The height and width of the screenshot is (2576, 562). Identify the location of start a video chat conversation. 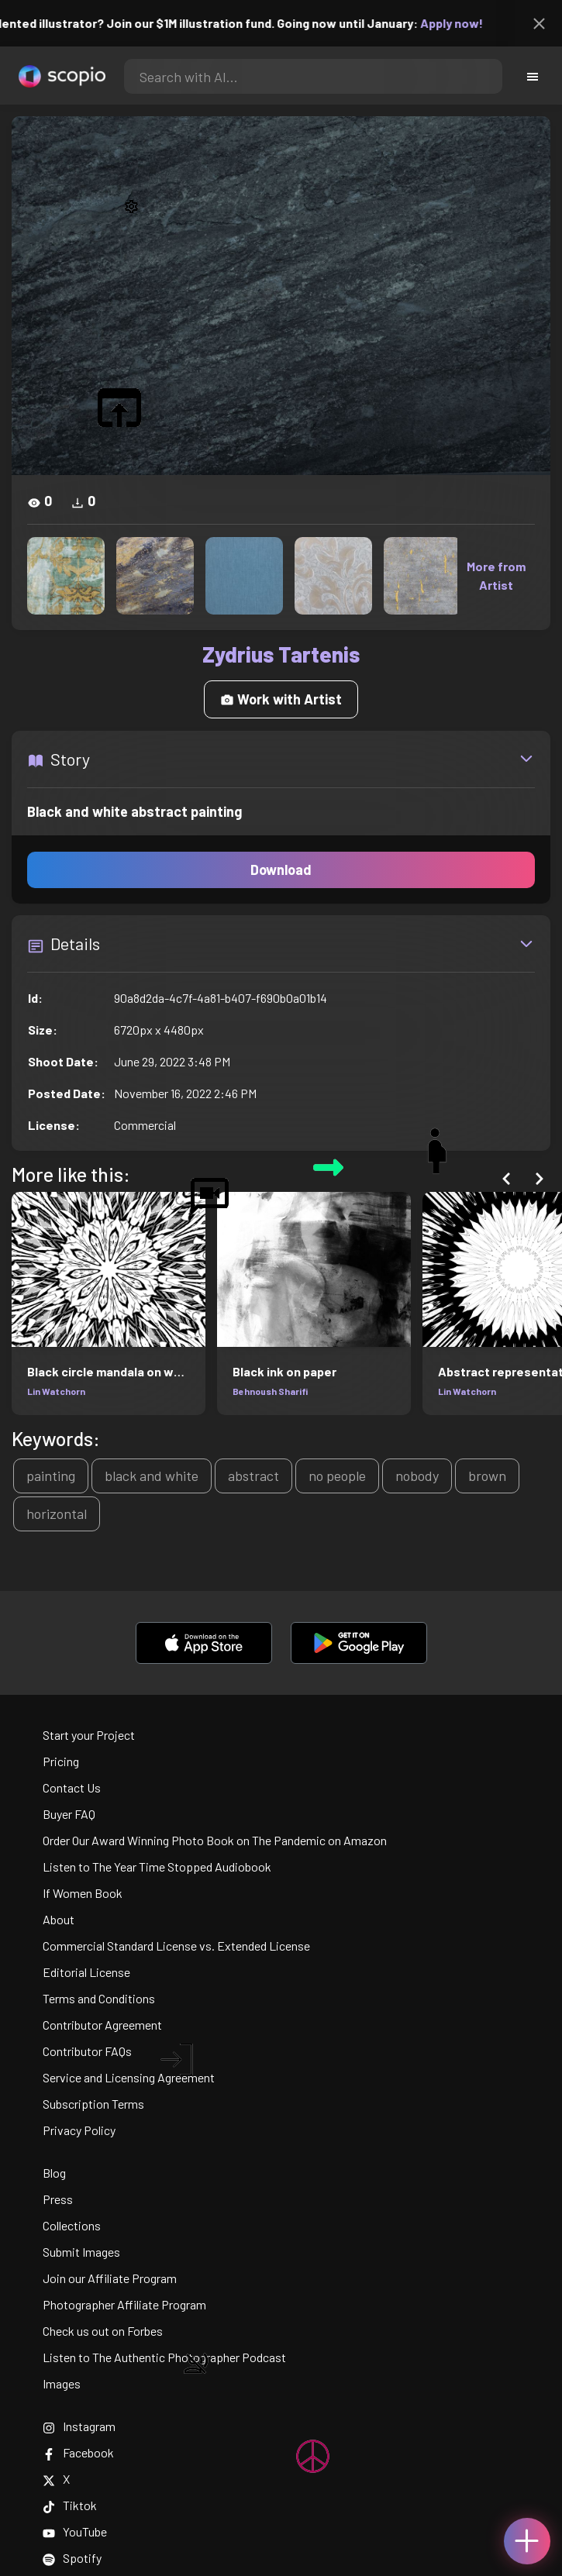
(209, 1197).